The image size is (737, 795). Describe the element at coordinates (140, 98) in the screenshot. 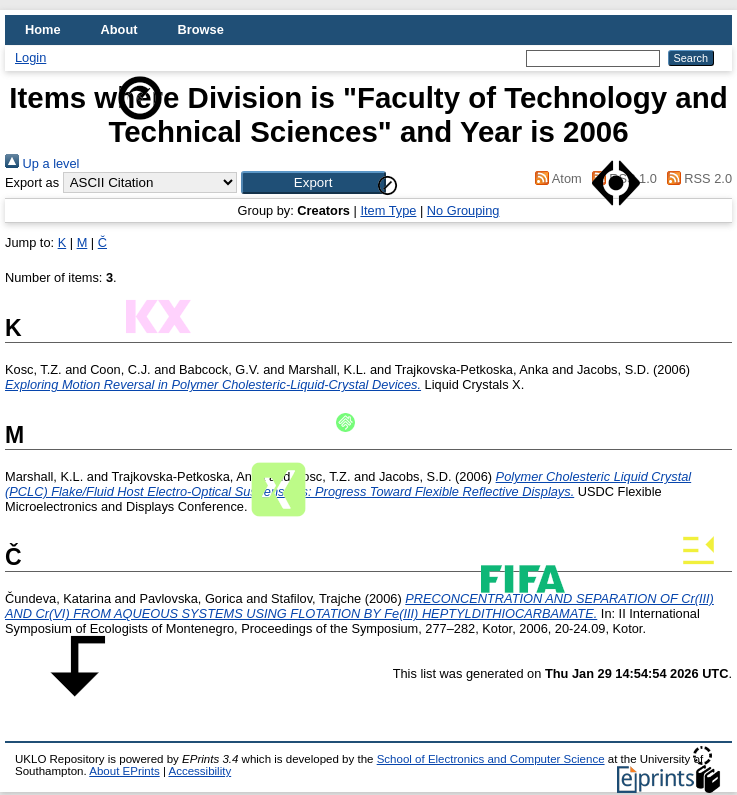

I see `cloudscale.ch cloud hosting service logo` at that location.